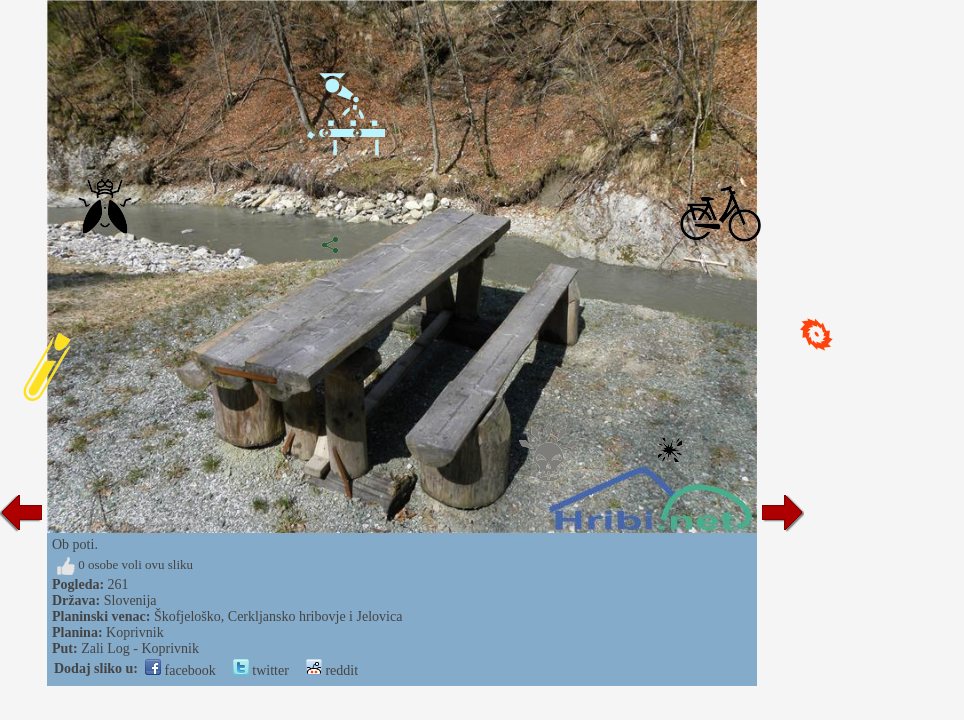 Image resolution: width=964 pixels, height=720 pixels. Describe the element at coordinates (670, 450) in the screenshot. I see `indicates an explosion or blast effect in gameplay` at that location.